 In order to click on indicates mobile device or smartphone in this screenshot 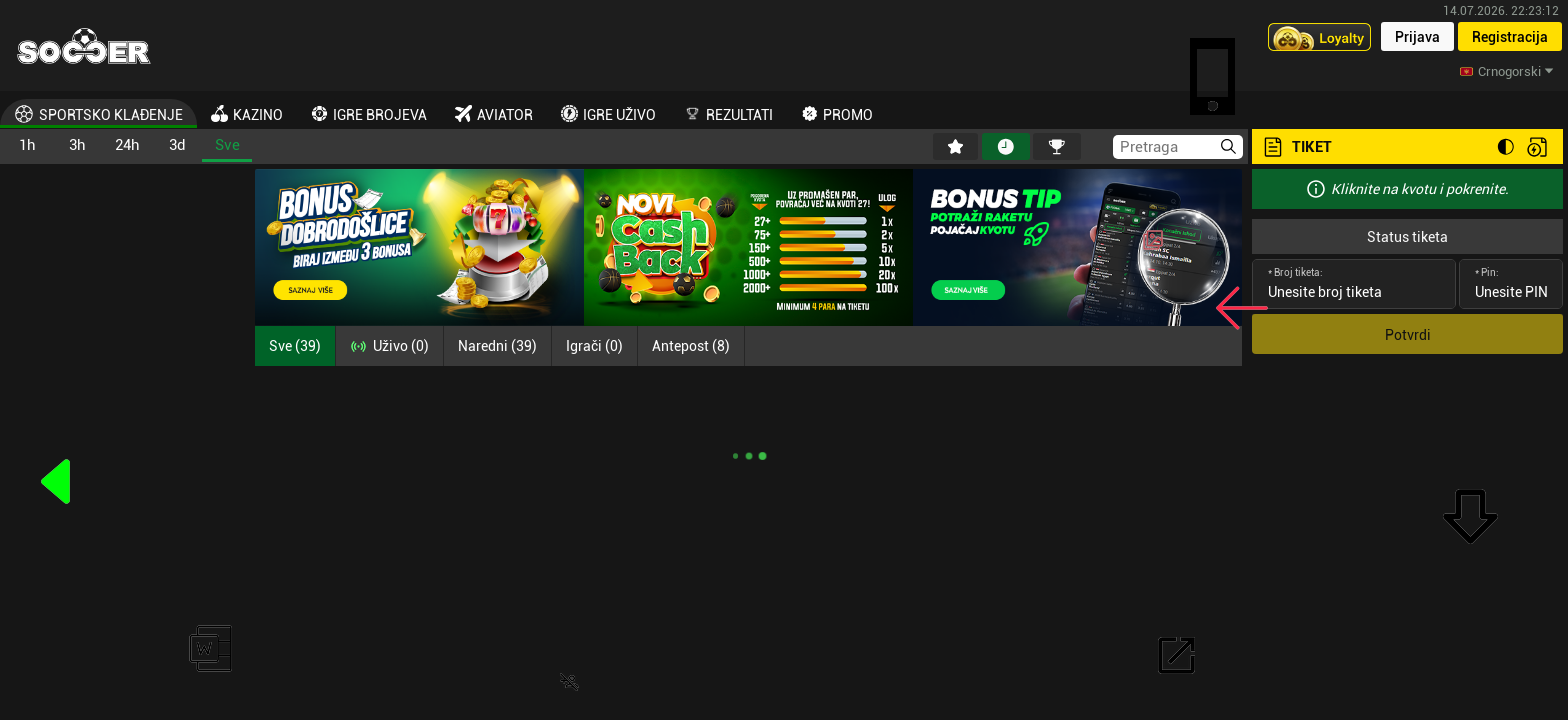, I will do `click(1214, 76)`.